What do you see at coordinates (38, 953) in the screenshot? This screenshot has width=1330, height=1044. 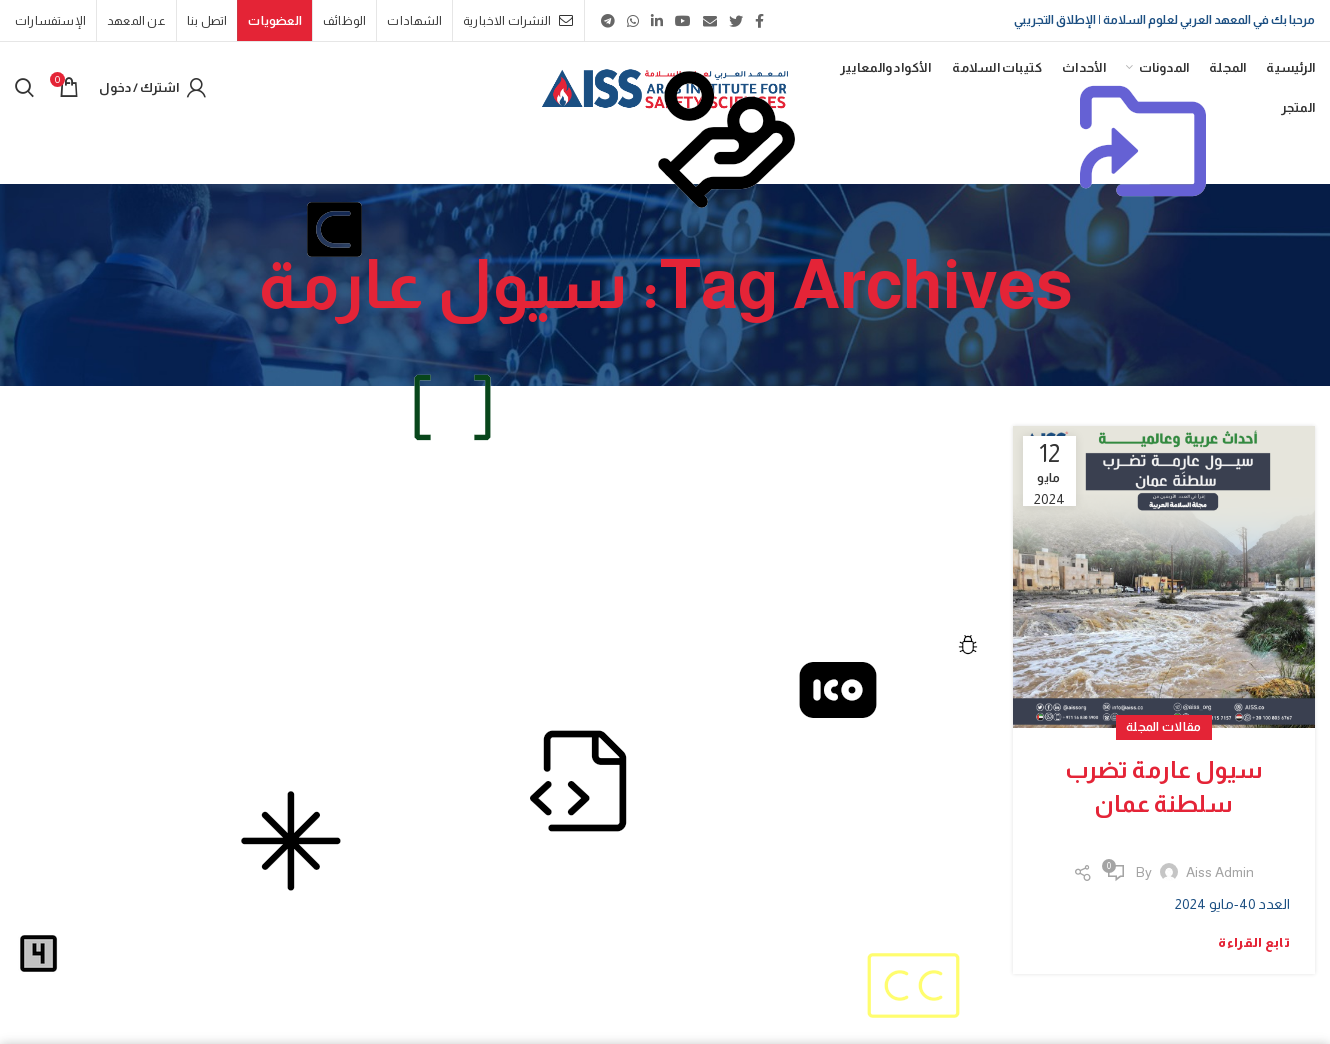 I see `select image filter or effect number 4` at bounding box center [38, 953].